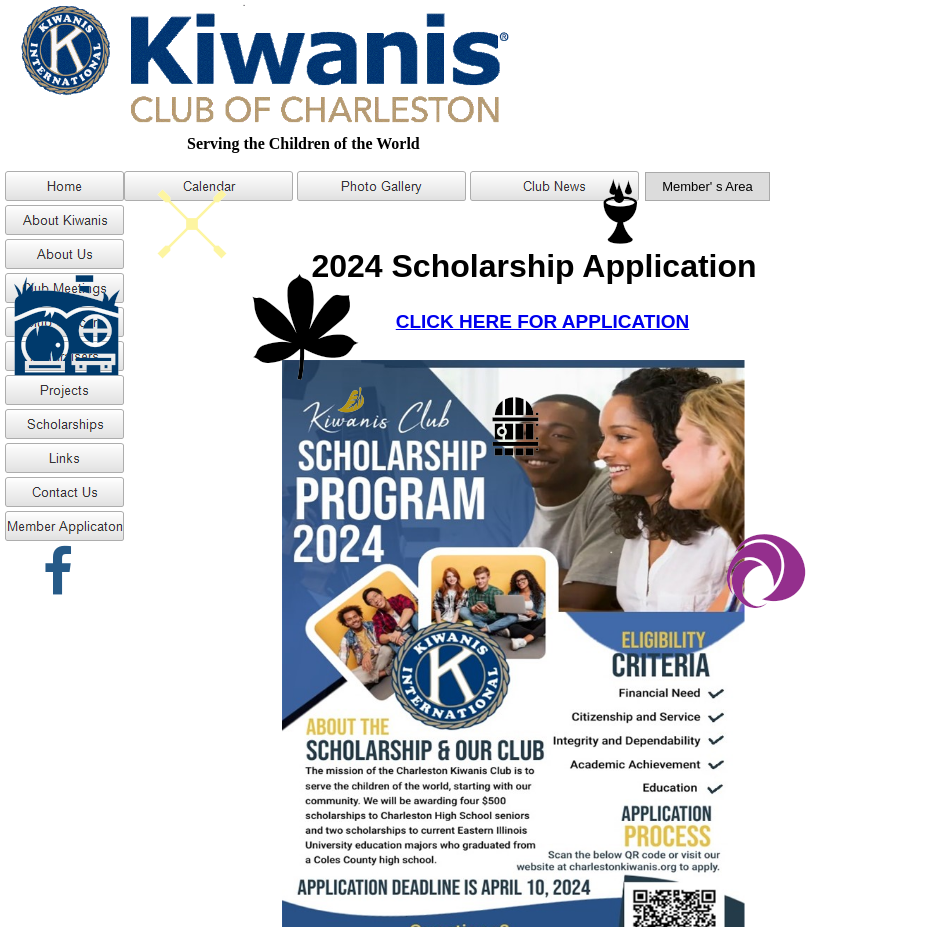  I want to click on indicates cloud sync or data synchronization in progress, so click(766, 571).